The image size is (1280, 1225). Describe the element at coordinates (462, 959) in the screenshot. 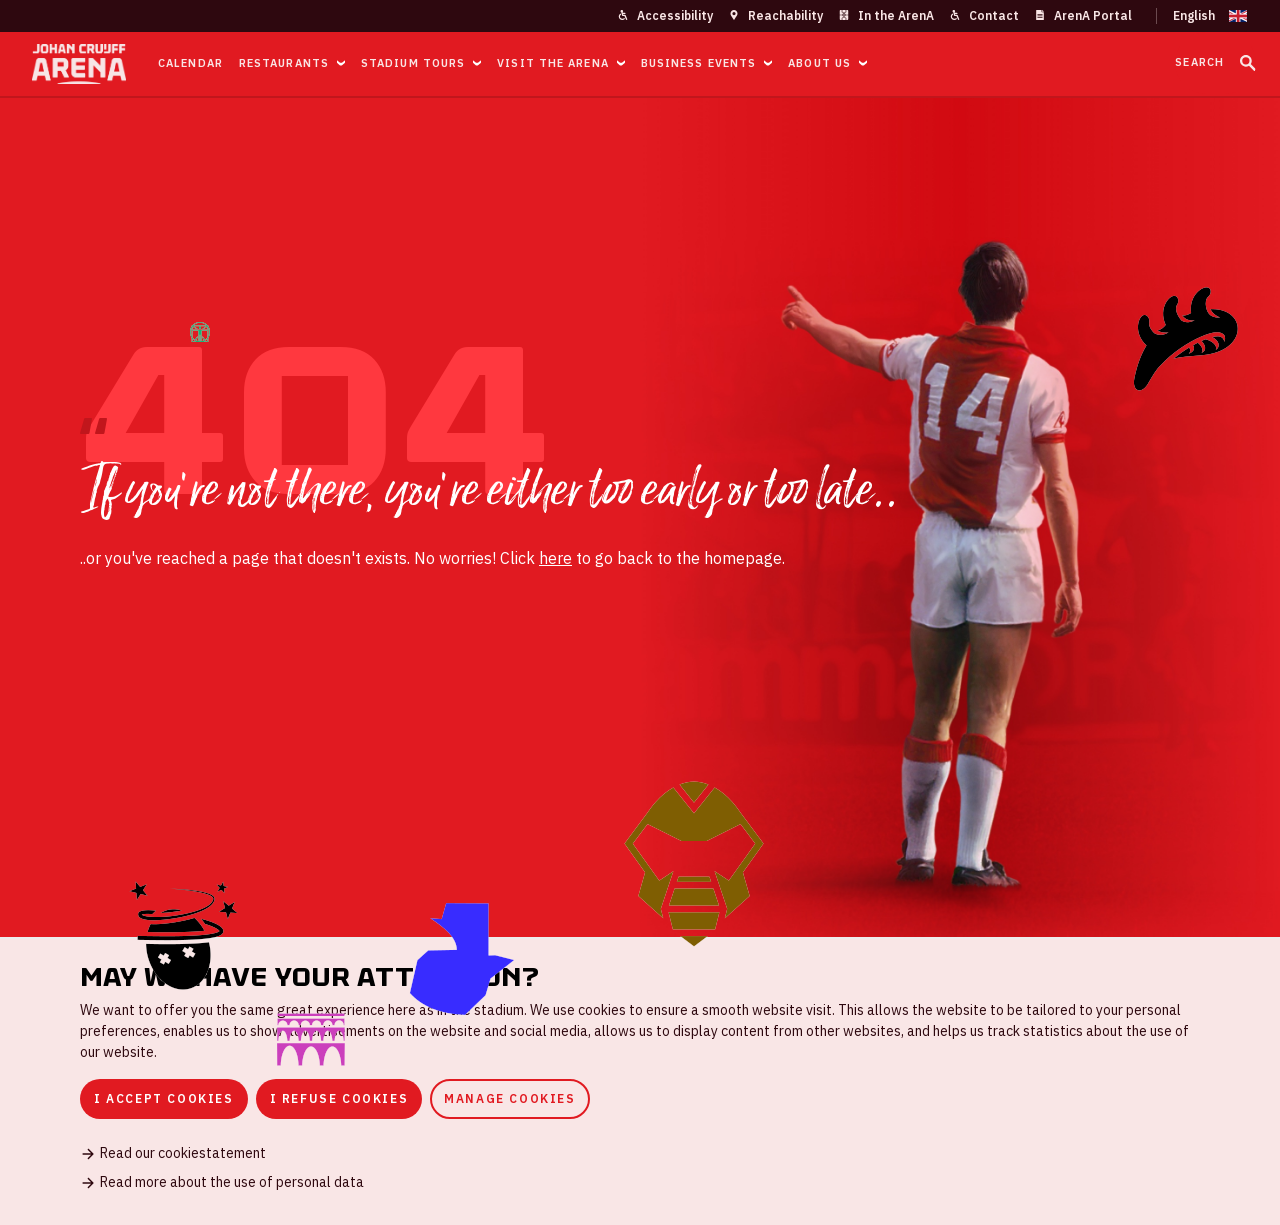

I see `select Guatemala as your country or region` at that location.